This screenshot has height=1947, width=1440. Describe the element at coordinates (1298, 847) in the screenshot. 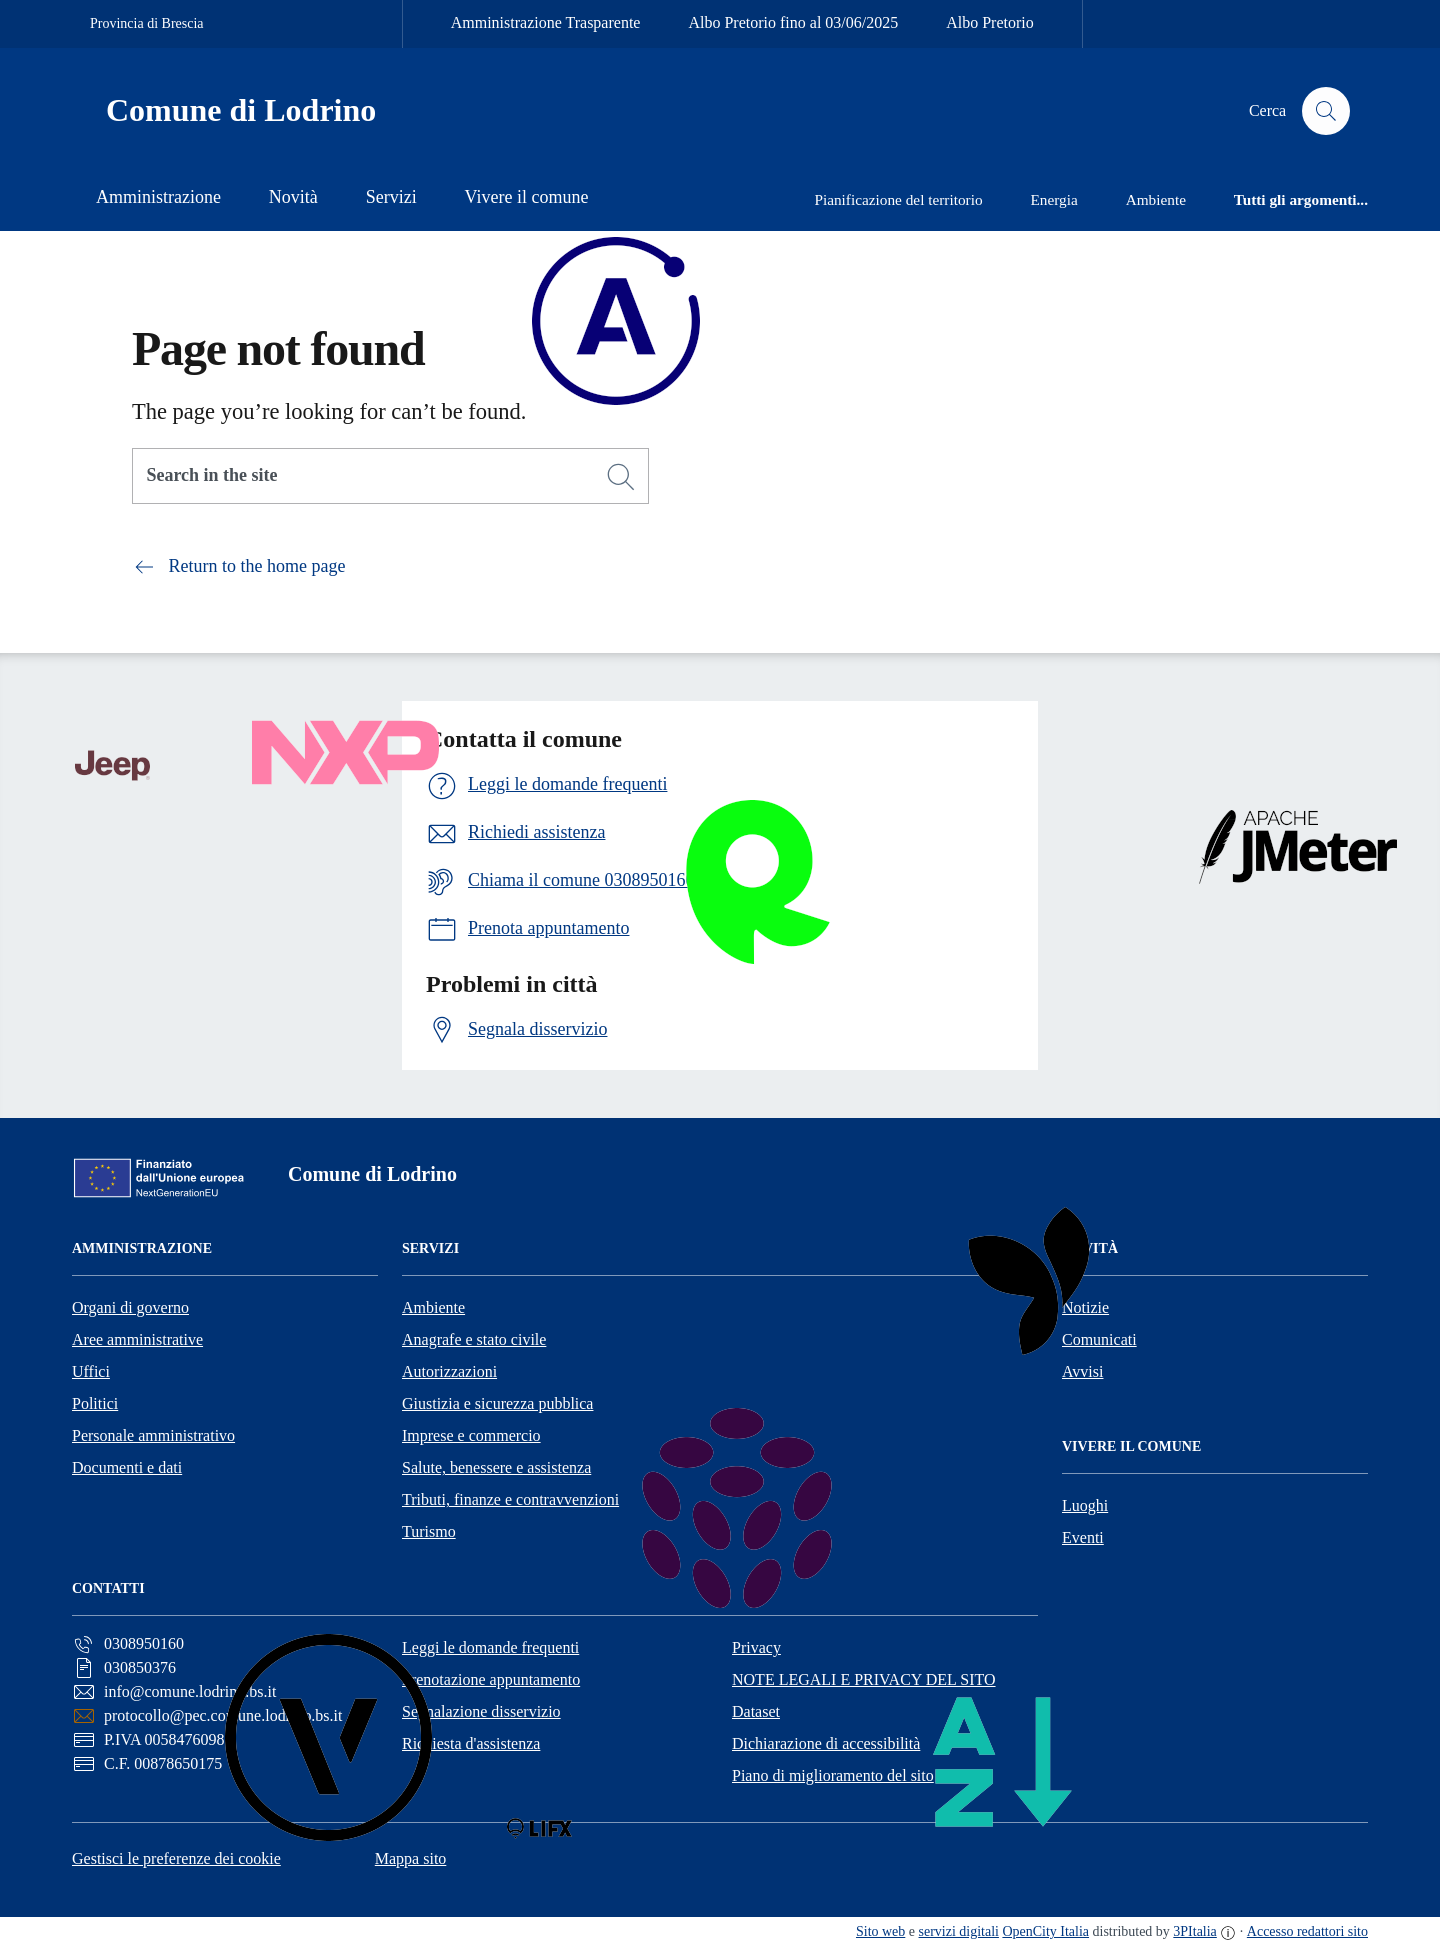

I see `apache jmeter application logo` at that location.